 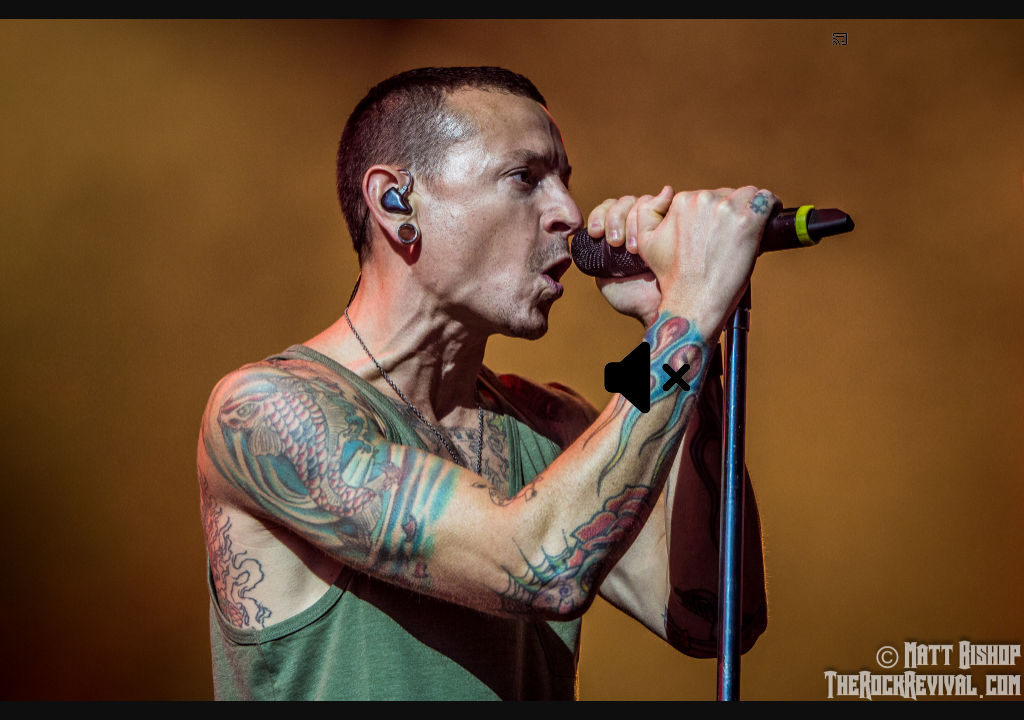 I want to click on mute audio, so click(x=650, y=377).